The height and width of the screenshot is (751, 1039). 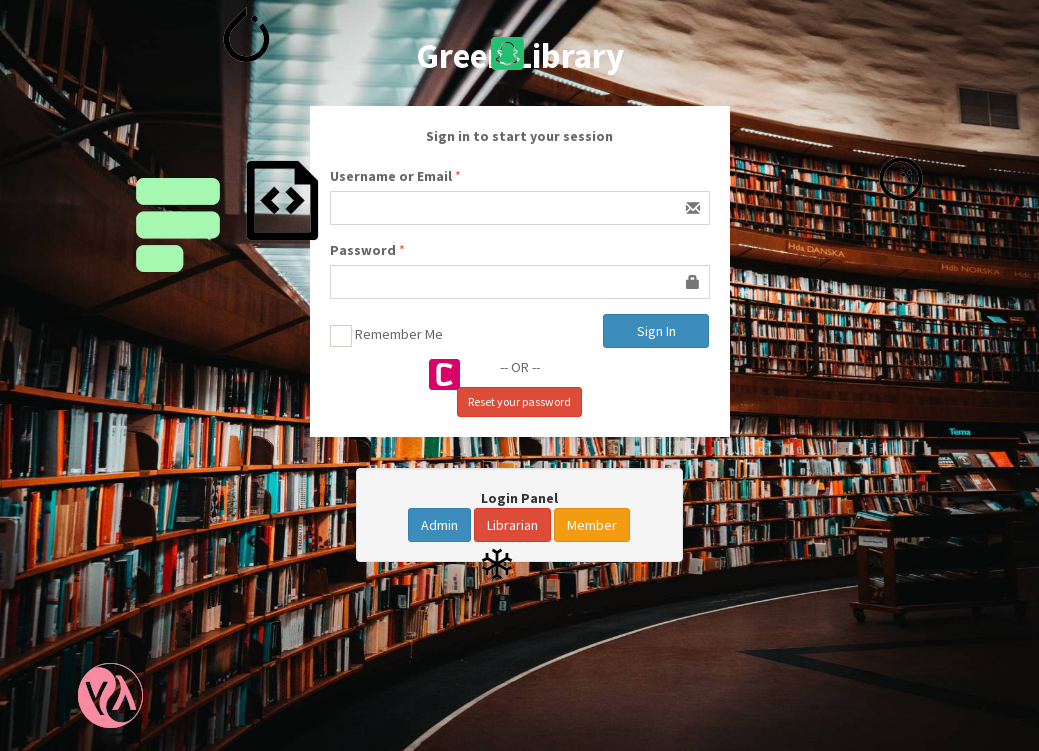 What do you see at coordinates (246, 34) in the screenshot?
I see `PyTorch machine learning framework logo` at bounding box center [246, 34].